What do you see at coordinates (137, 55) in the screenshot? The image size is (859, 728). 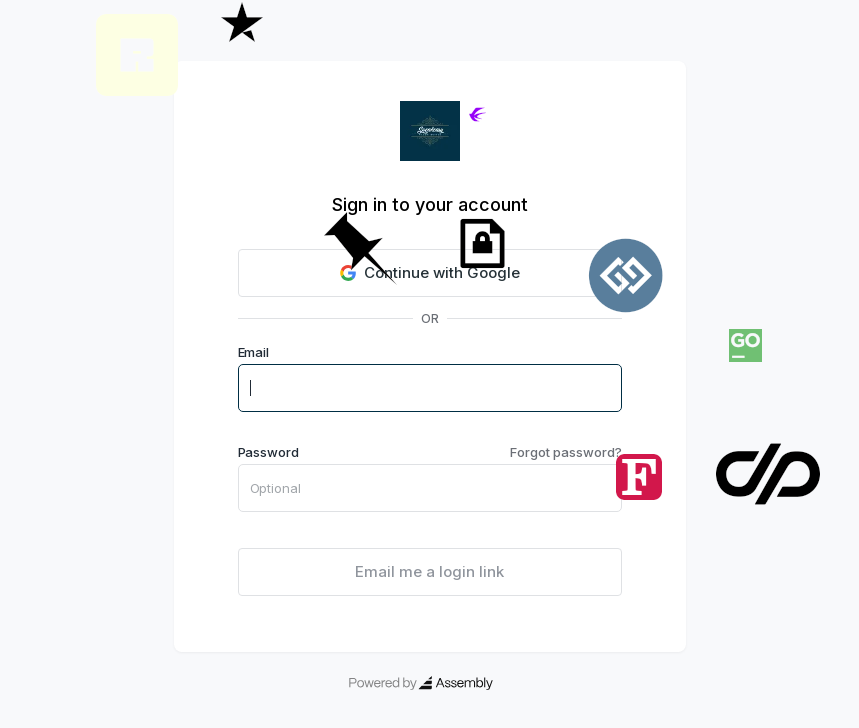 I see `ruff python linter logo` at bounding box center [137, 55].